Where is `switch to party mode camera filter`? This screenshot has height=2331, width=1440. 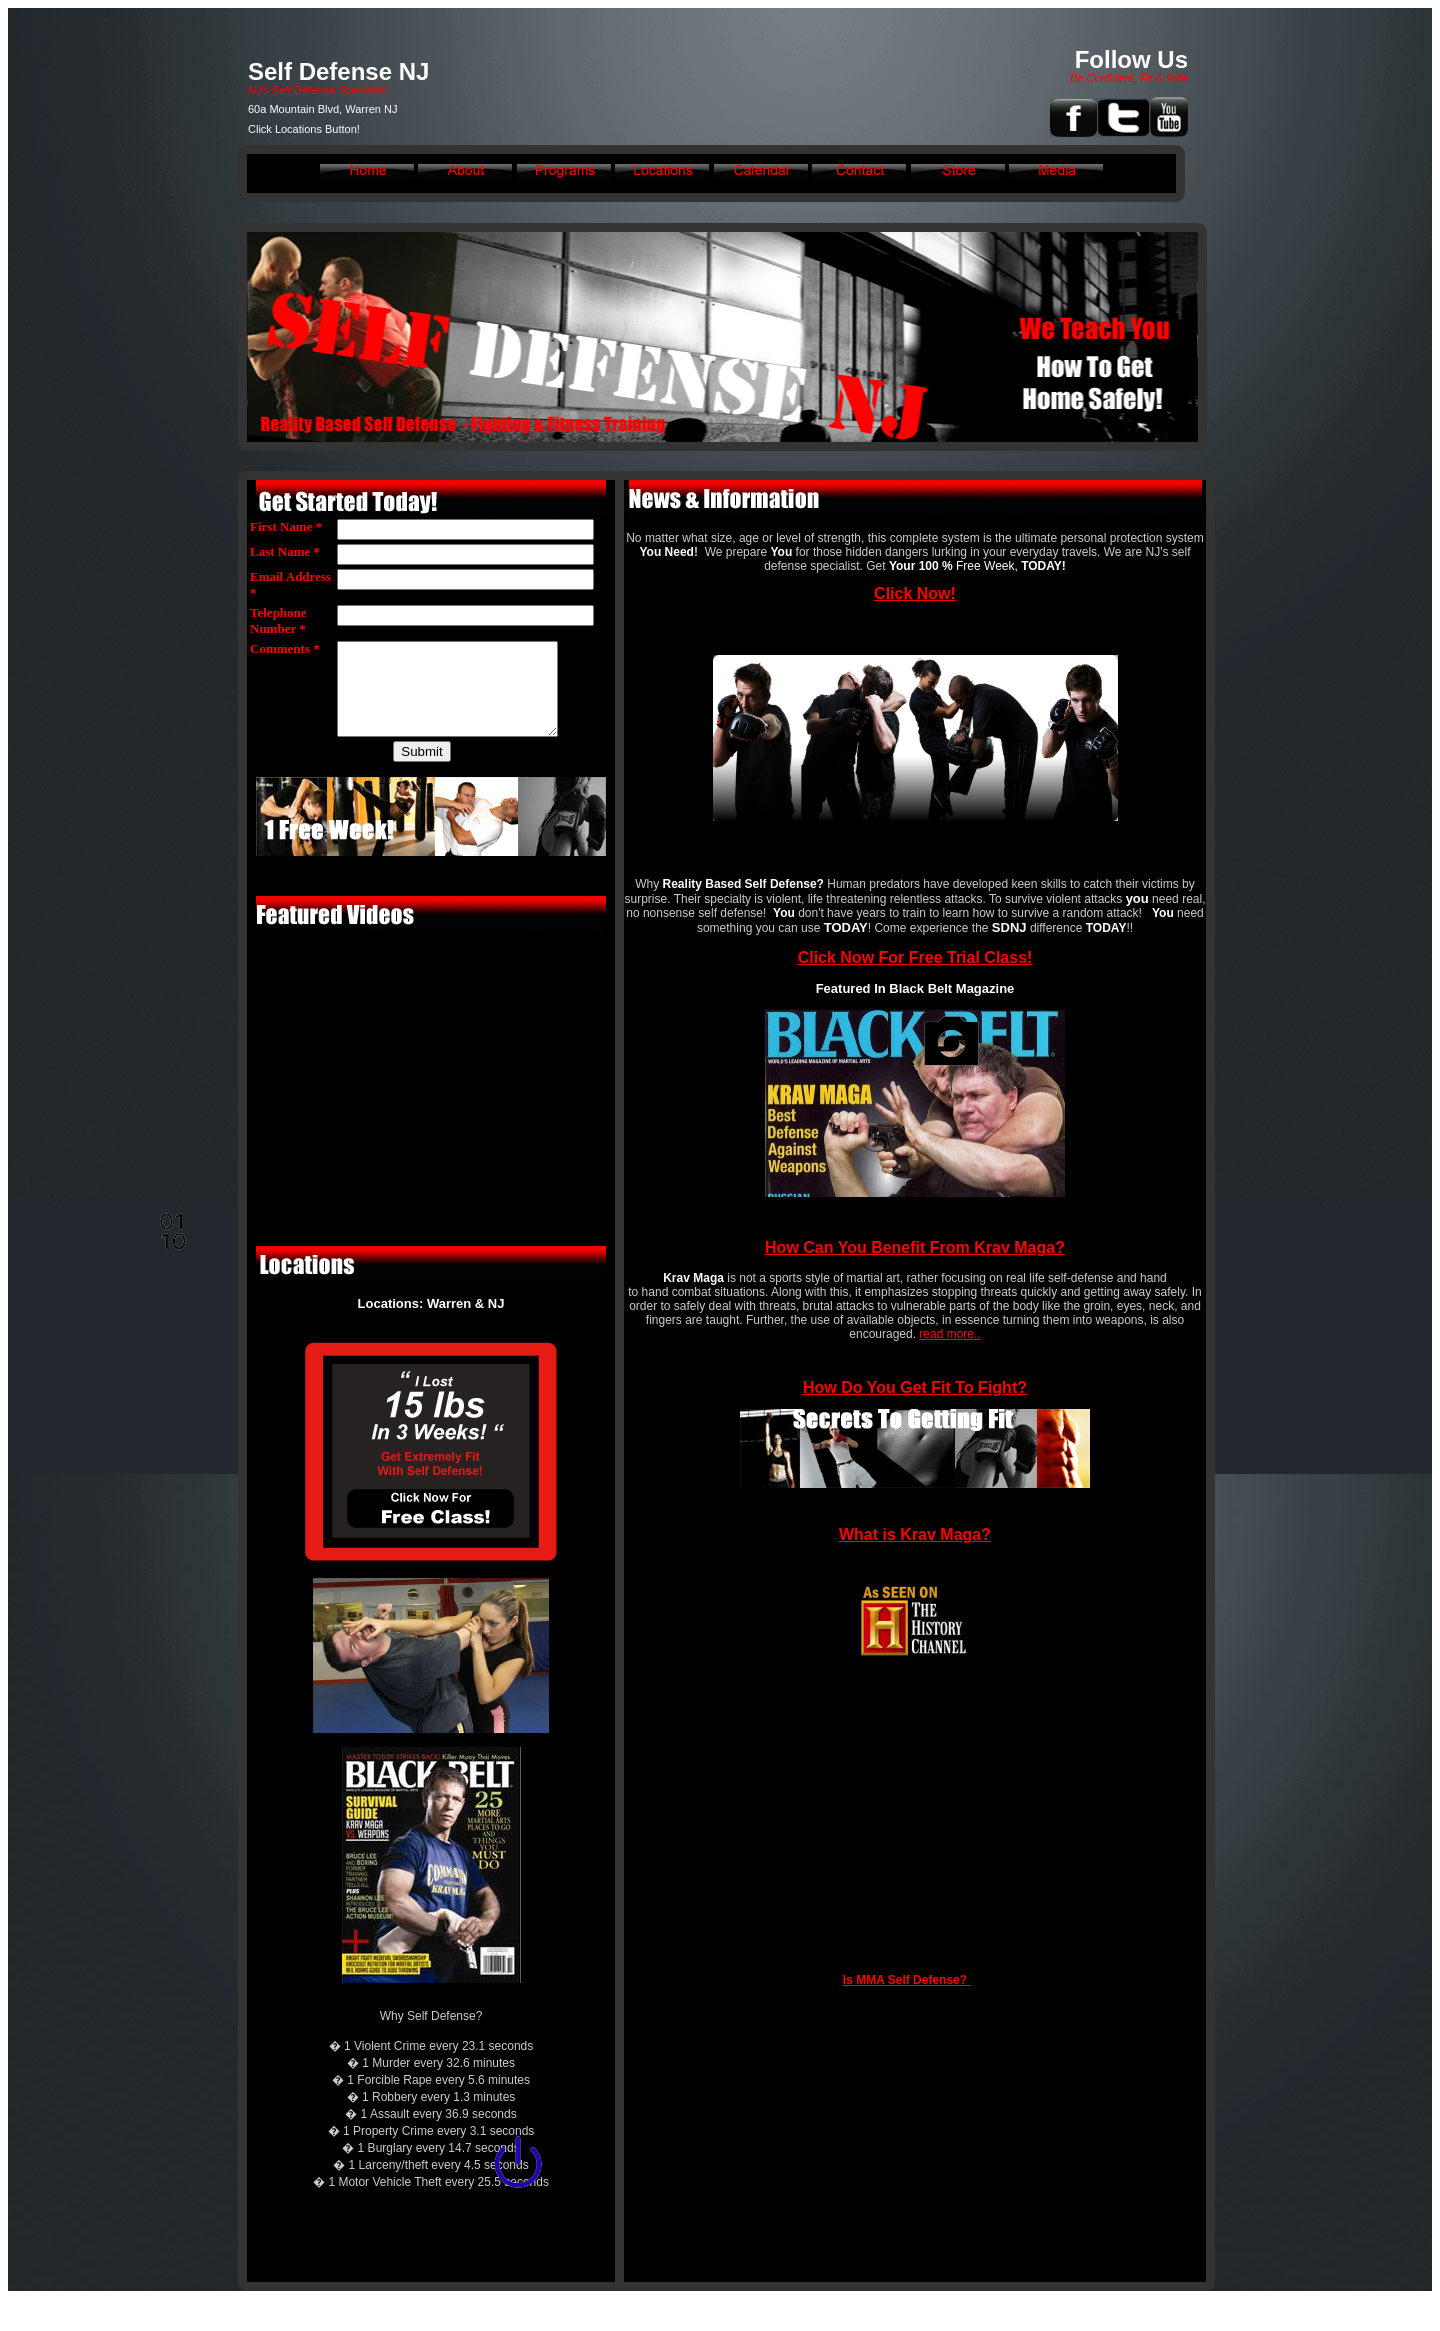 switch to party mode camera filter is located at coordinates (951, 1043).